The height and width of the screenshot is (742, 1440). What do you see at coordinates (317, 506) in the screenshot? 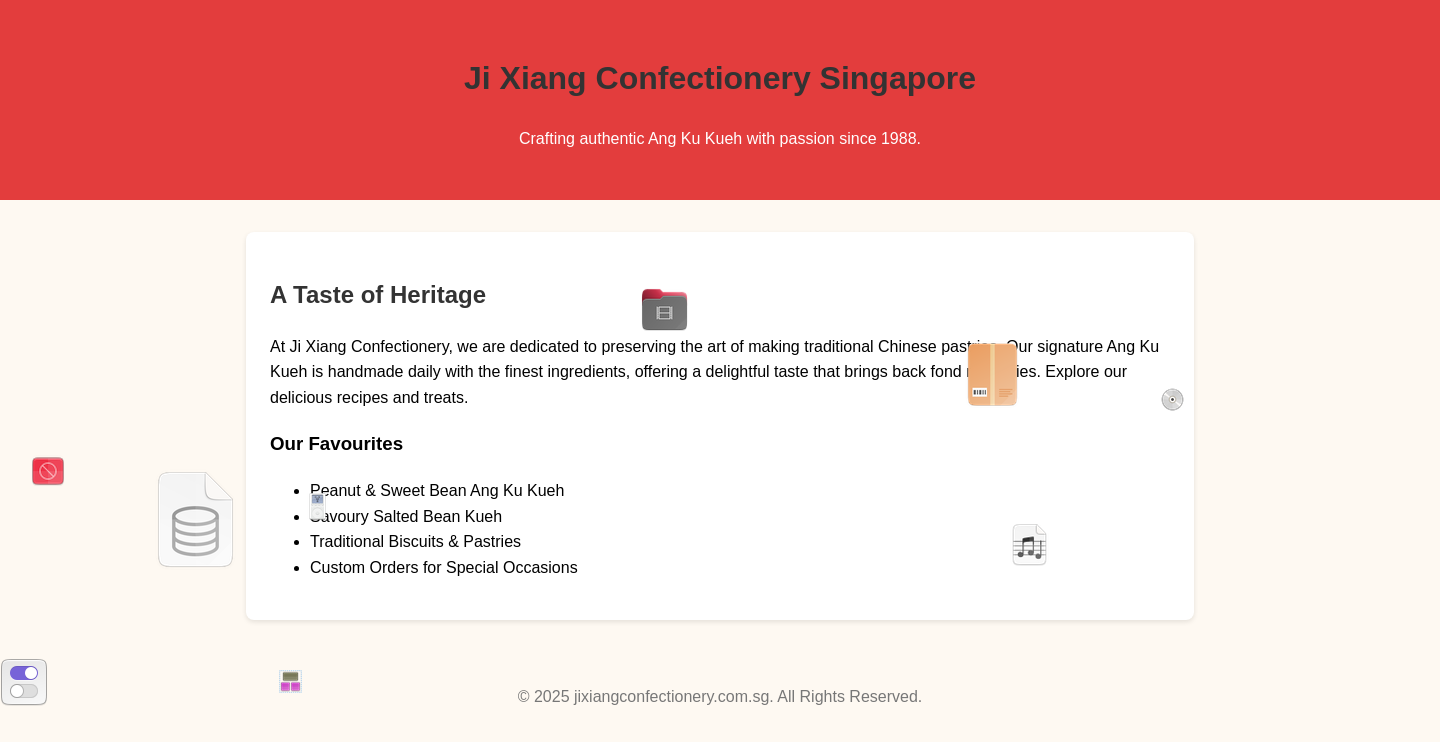
I see `classic iPod device icon` at bounding box center [317, 506].